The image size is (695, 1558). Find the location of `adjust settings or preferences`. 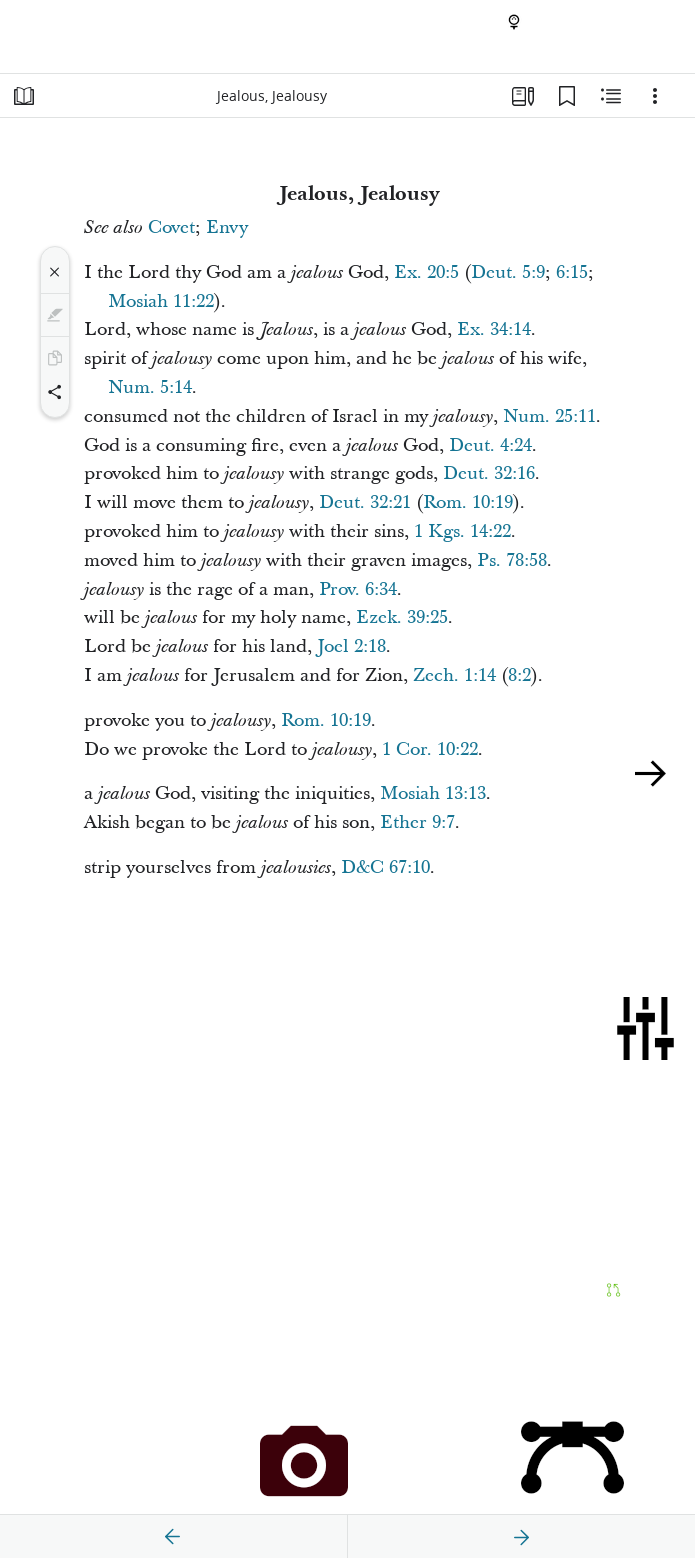

adjust settings or preferences is located at coordinates (645, 1028).